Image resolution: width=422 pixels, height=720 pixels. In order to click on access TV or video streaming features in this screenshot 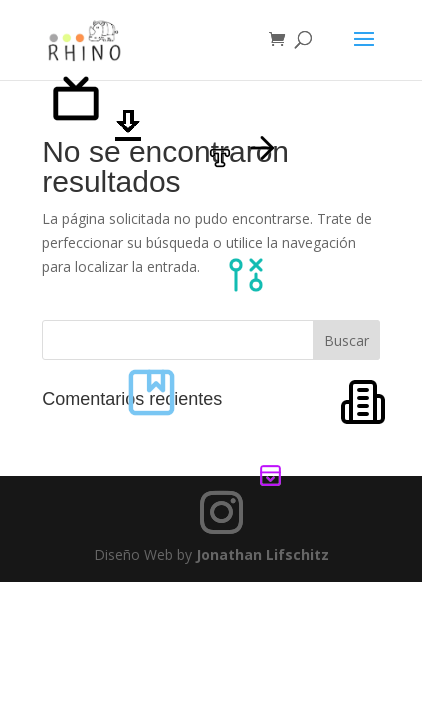, I will do `click(76, 101)`.